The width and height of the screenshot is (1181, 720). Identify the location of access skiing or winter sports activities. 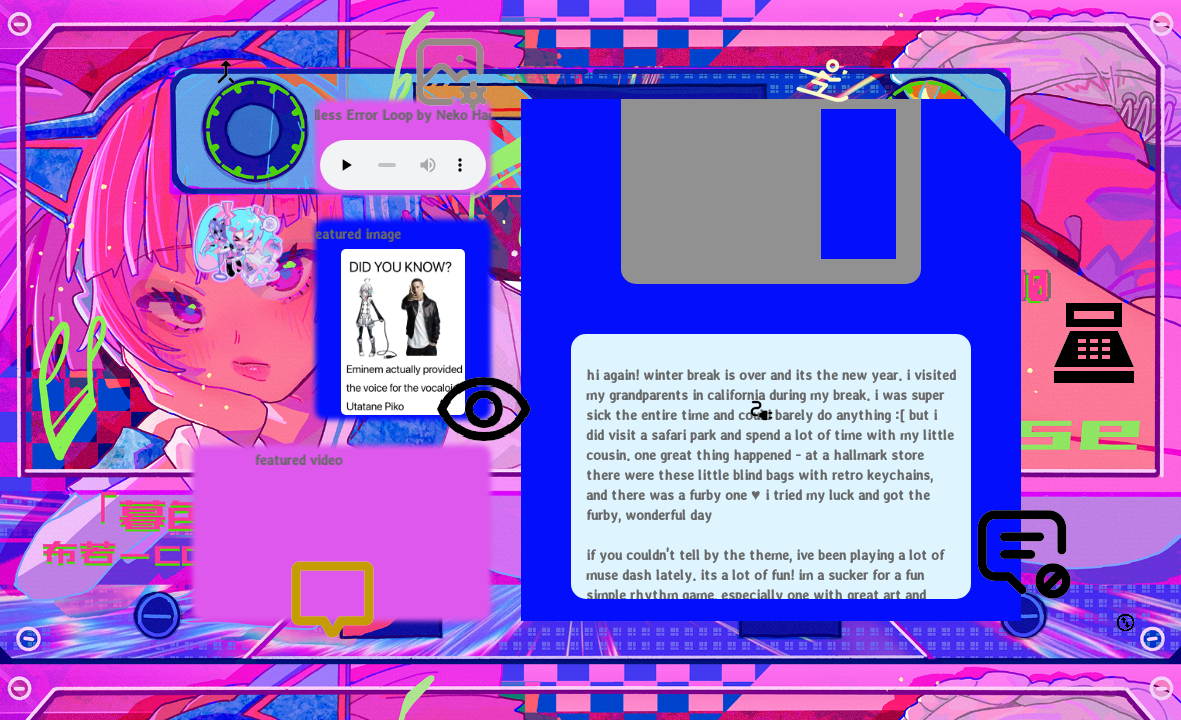
(822, 81).